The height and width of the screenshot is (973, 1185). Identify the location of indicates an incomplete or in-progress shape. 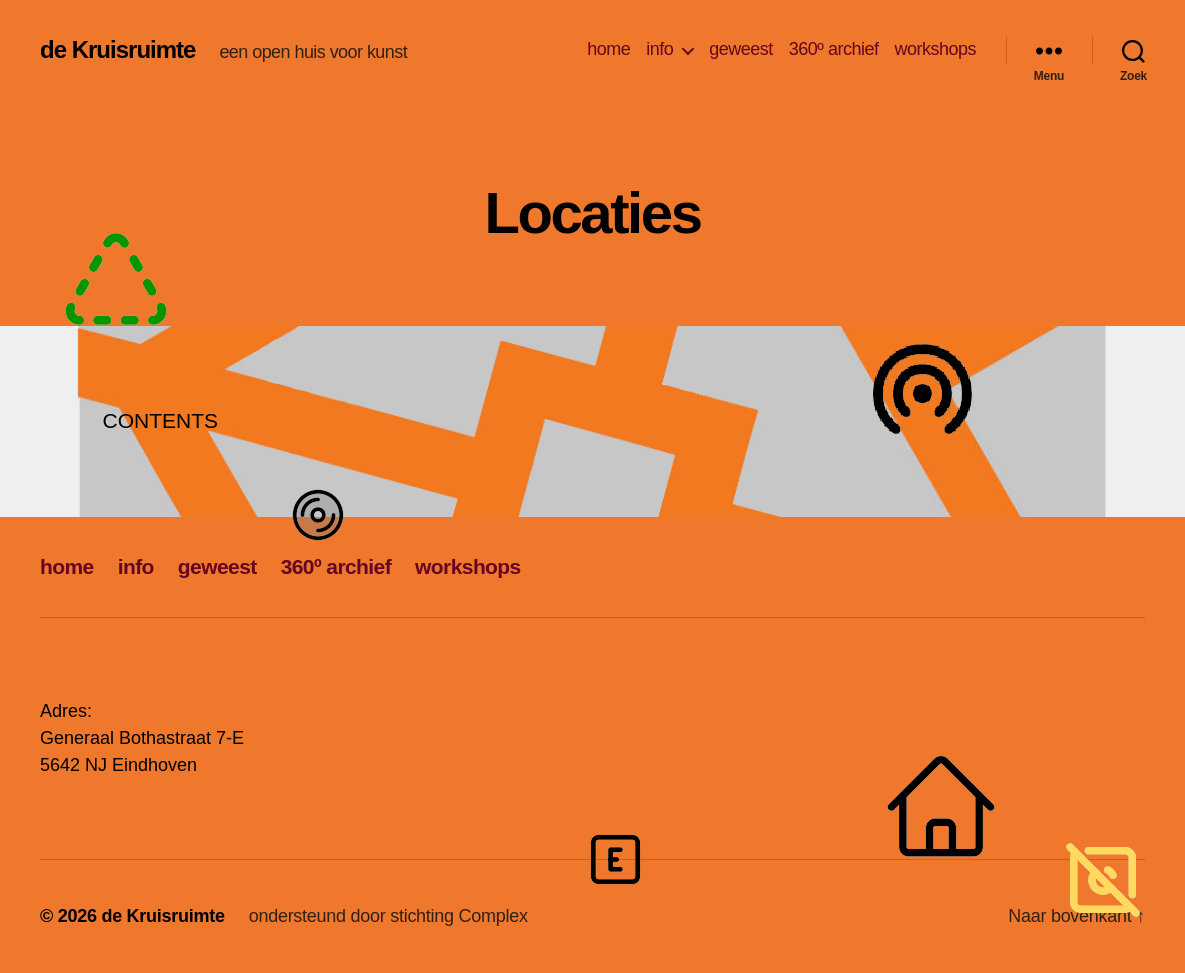
(116, 279).